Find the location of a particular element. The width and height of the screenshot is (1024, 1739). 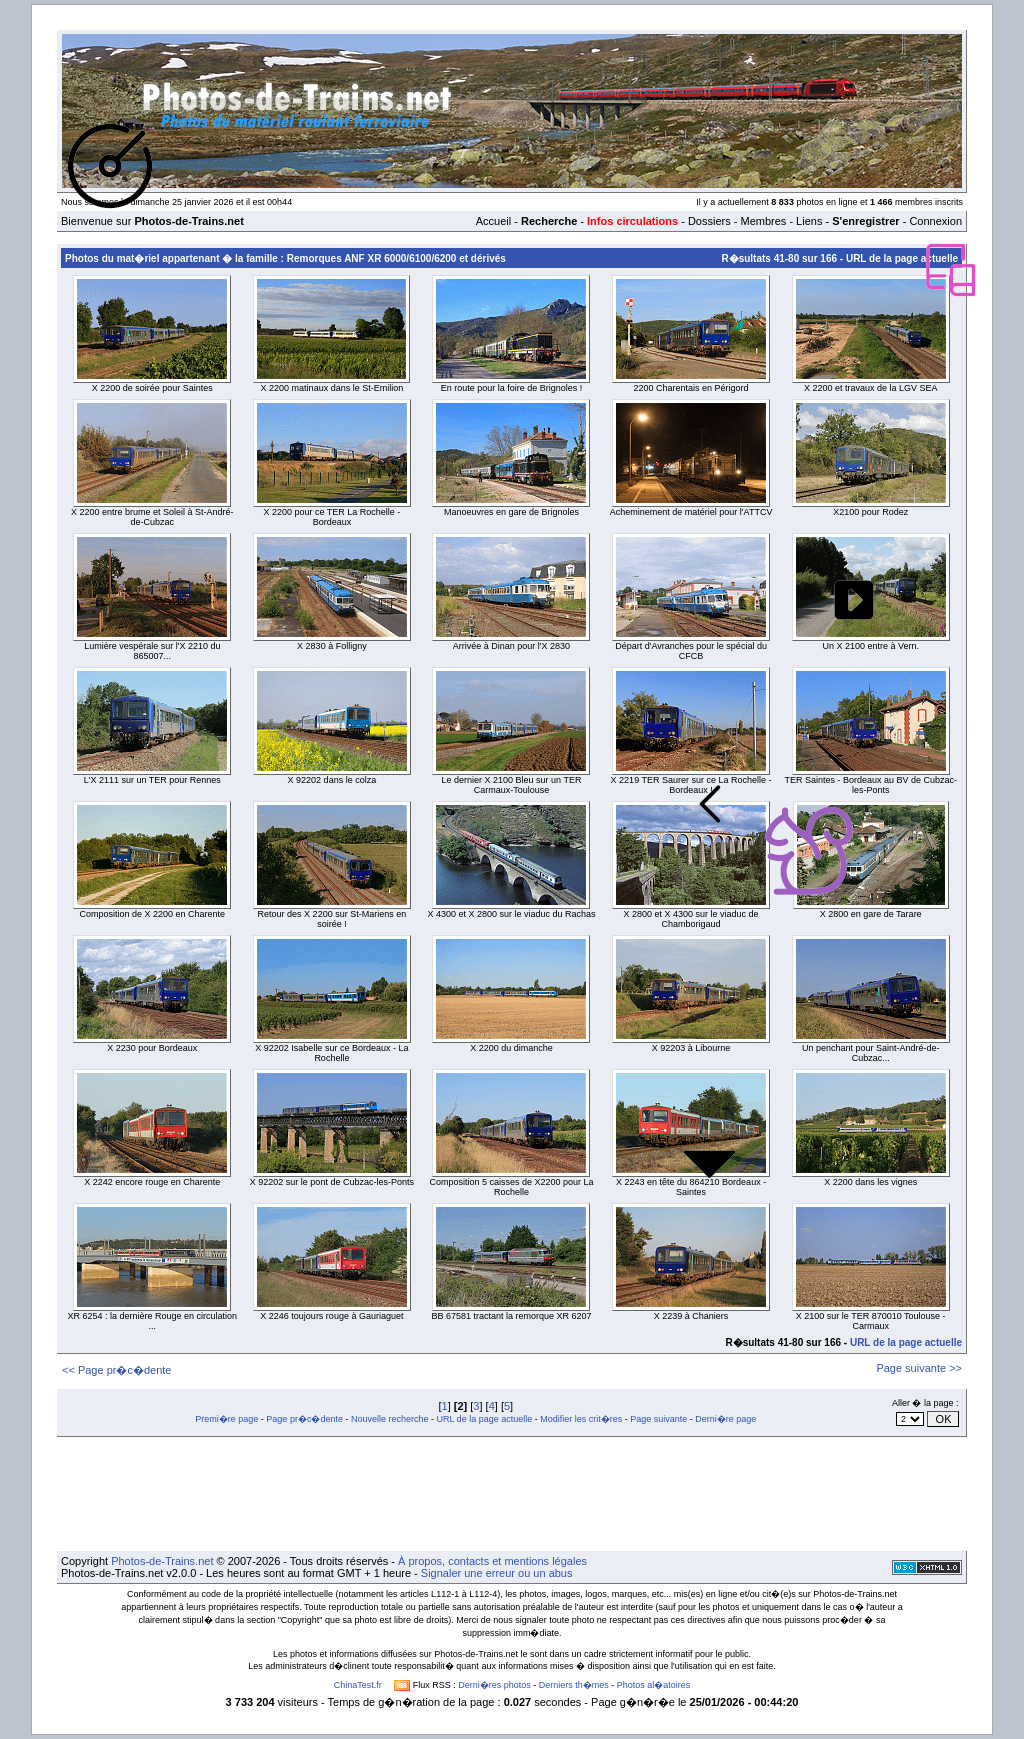

view performance metrics or usage statistics is located at coordinates (110, 166).